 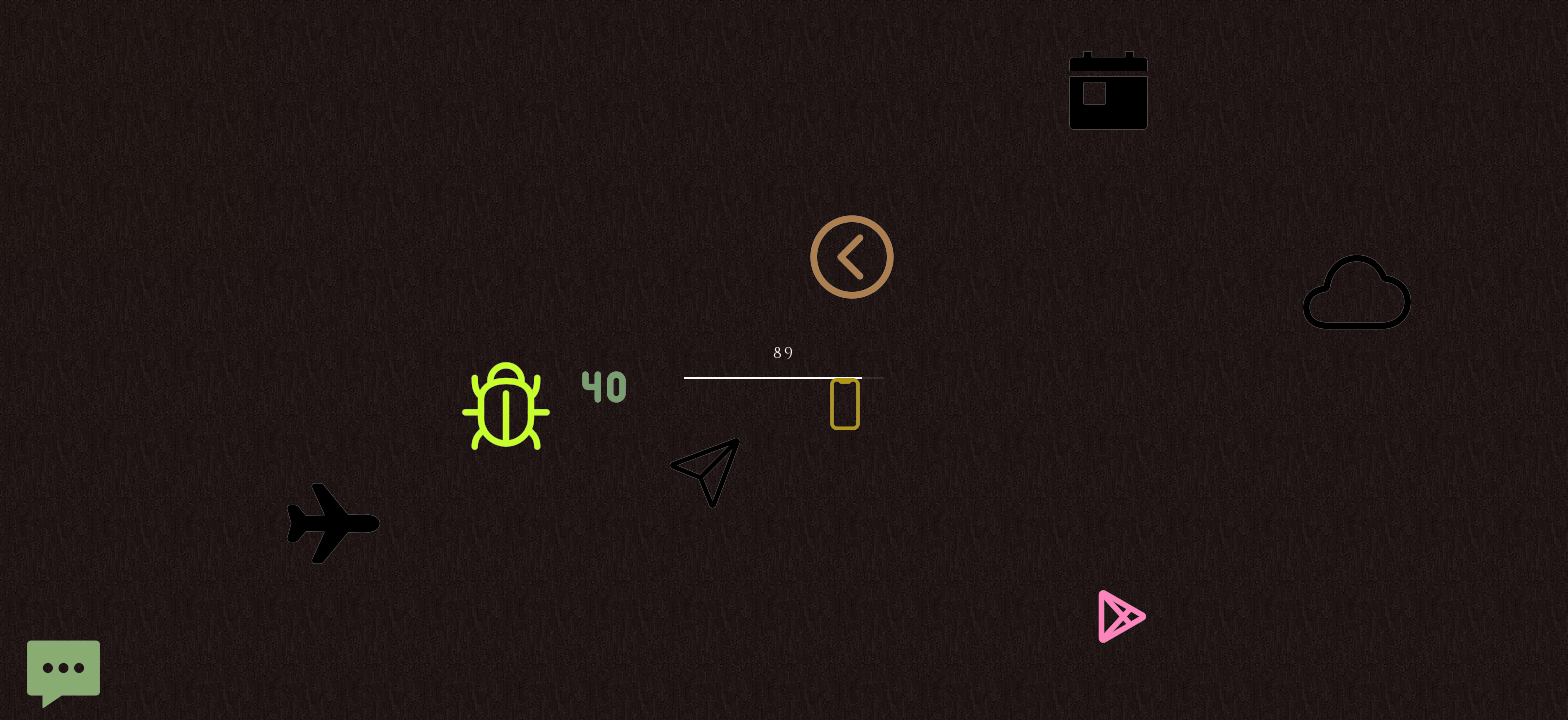 I want to click on report a bug or issue, so click(x=506, y=406).